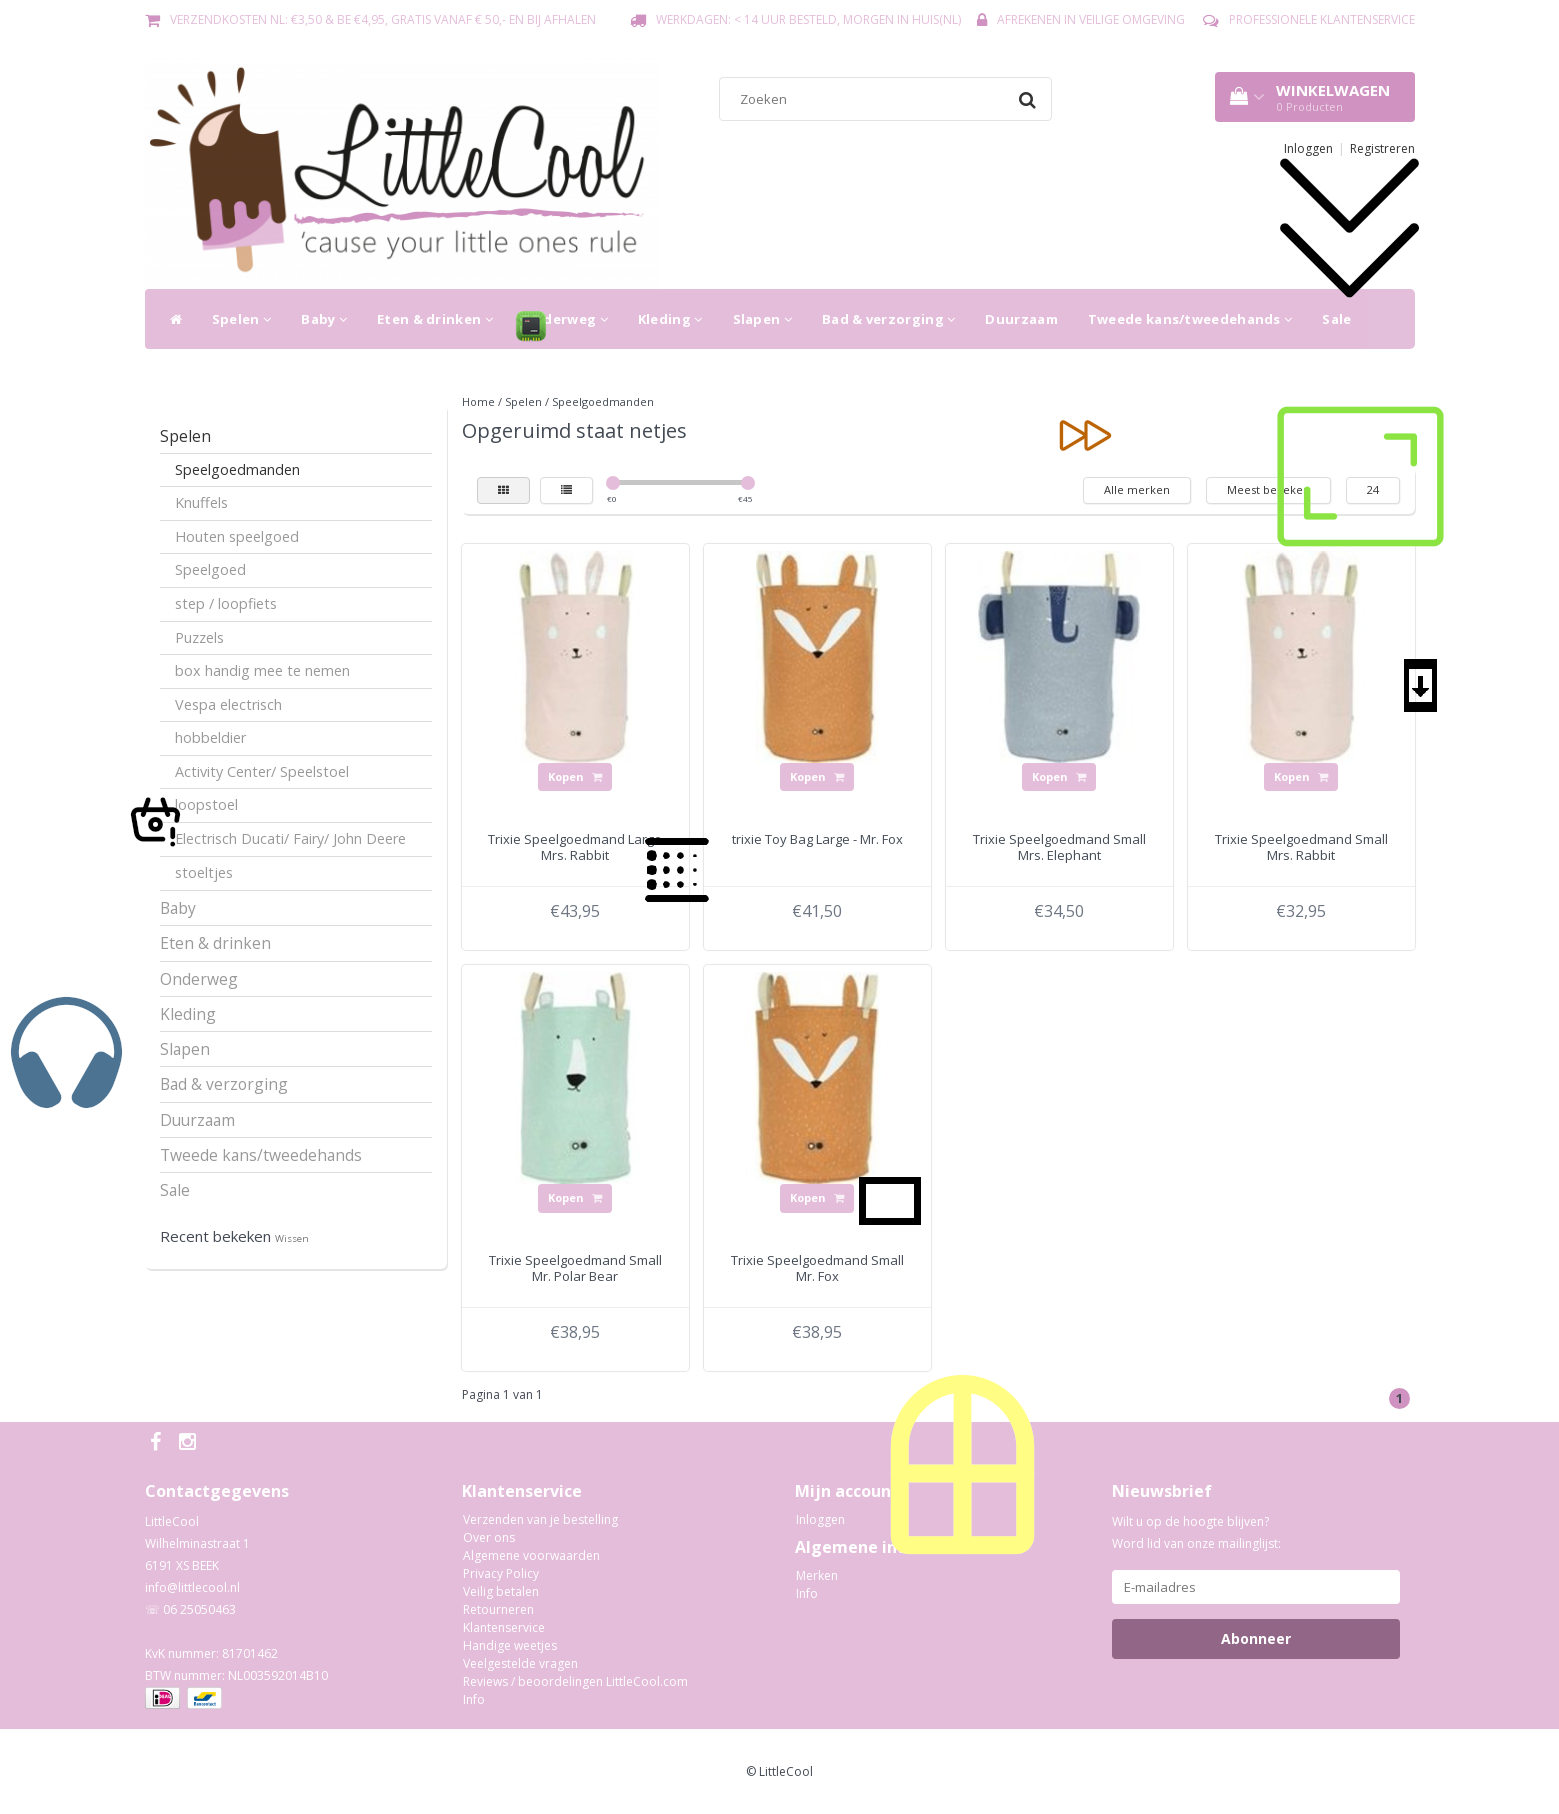  What do you see at coordinates (1420, 685) in the screenshot?
I see `system update available for download` at bounding box center [1420, 685].